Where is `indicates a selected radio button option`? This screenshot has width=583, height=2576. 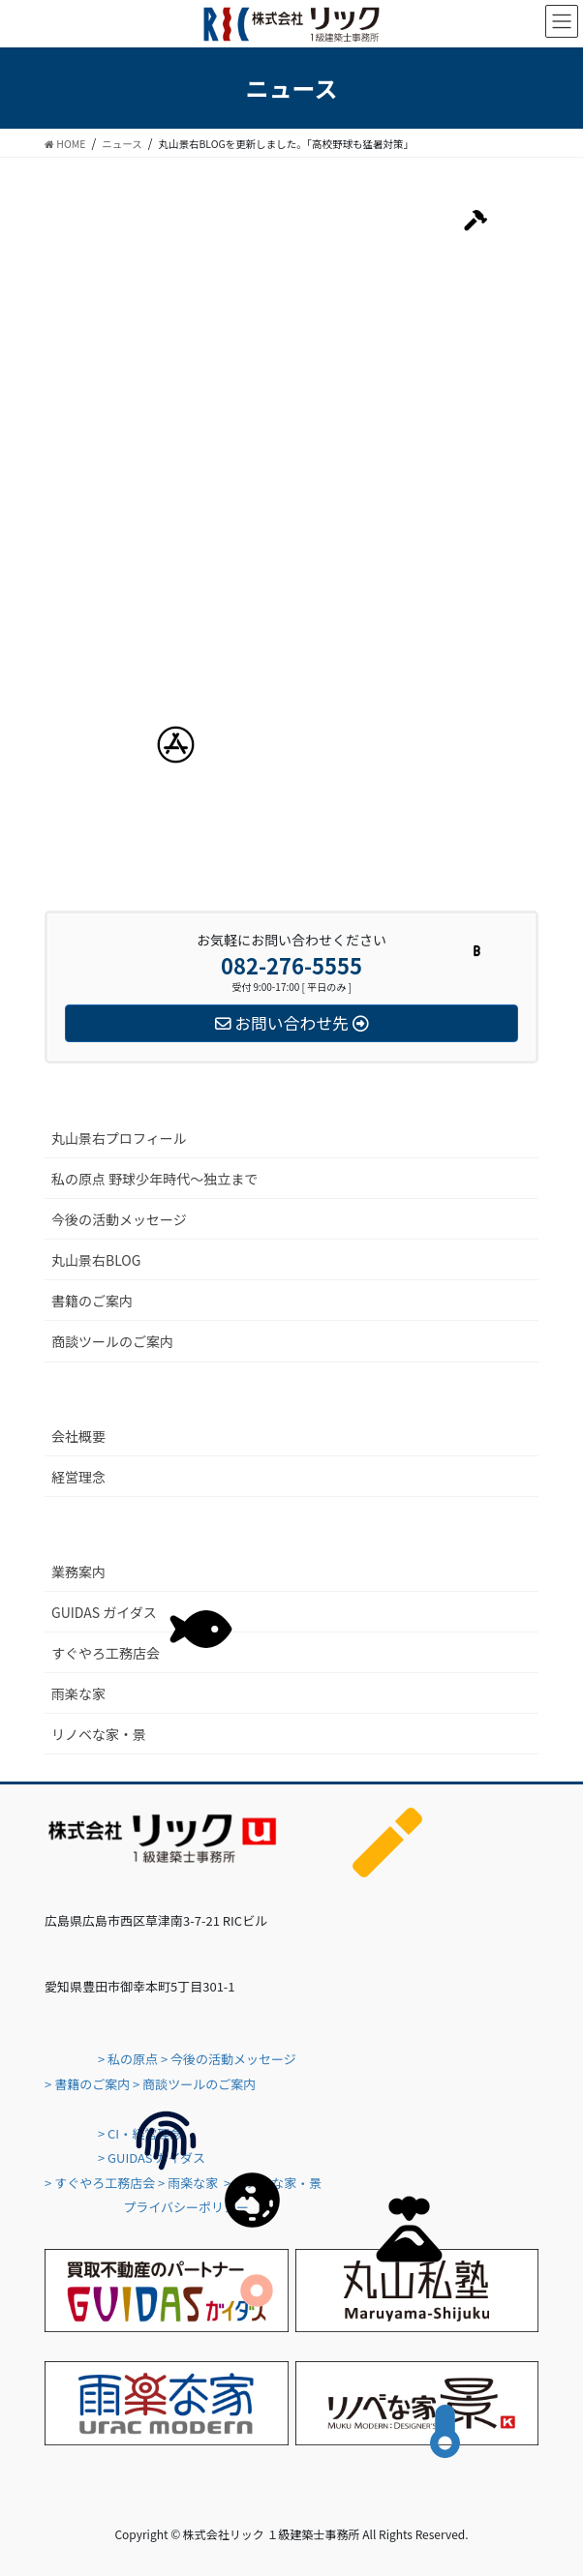
indicates a selected radio button option is located at coordinates (257, 2291).